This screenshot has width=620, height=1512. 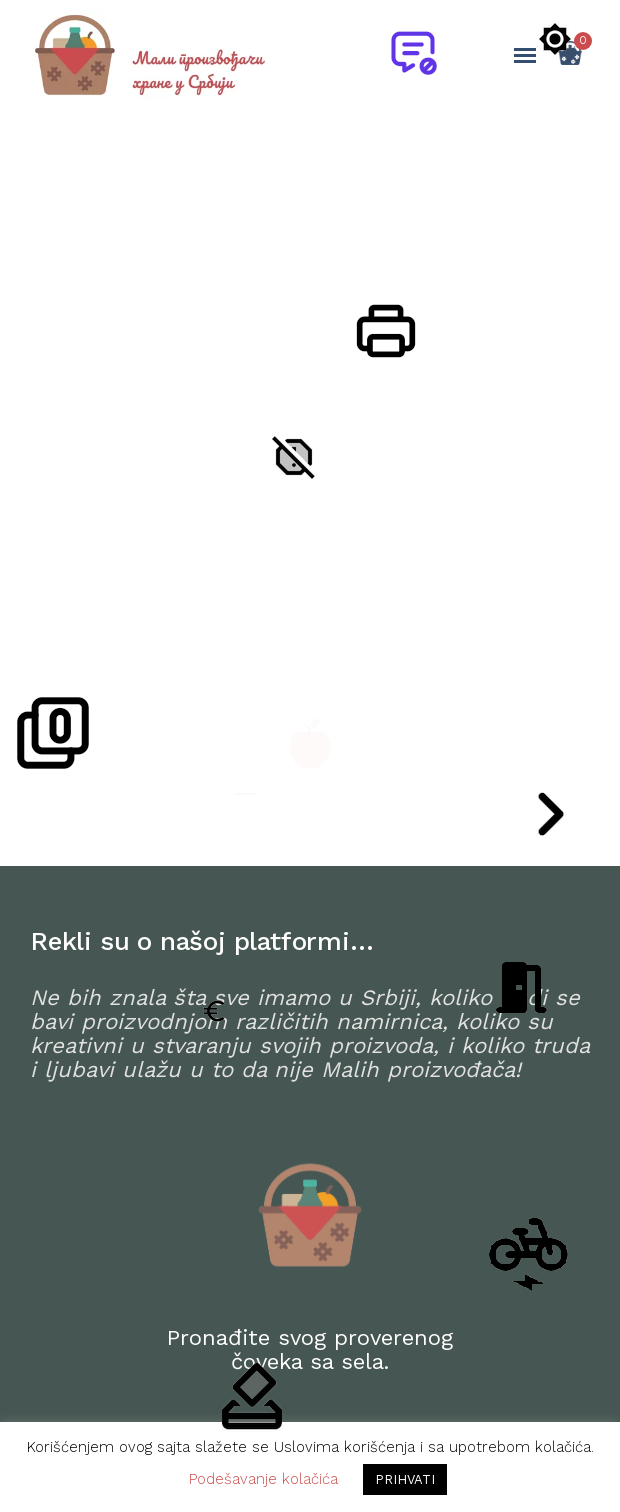 I want to click on print the current document, so click(x=386, y=331).